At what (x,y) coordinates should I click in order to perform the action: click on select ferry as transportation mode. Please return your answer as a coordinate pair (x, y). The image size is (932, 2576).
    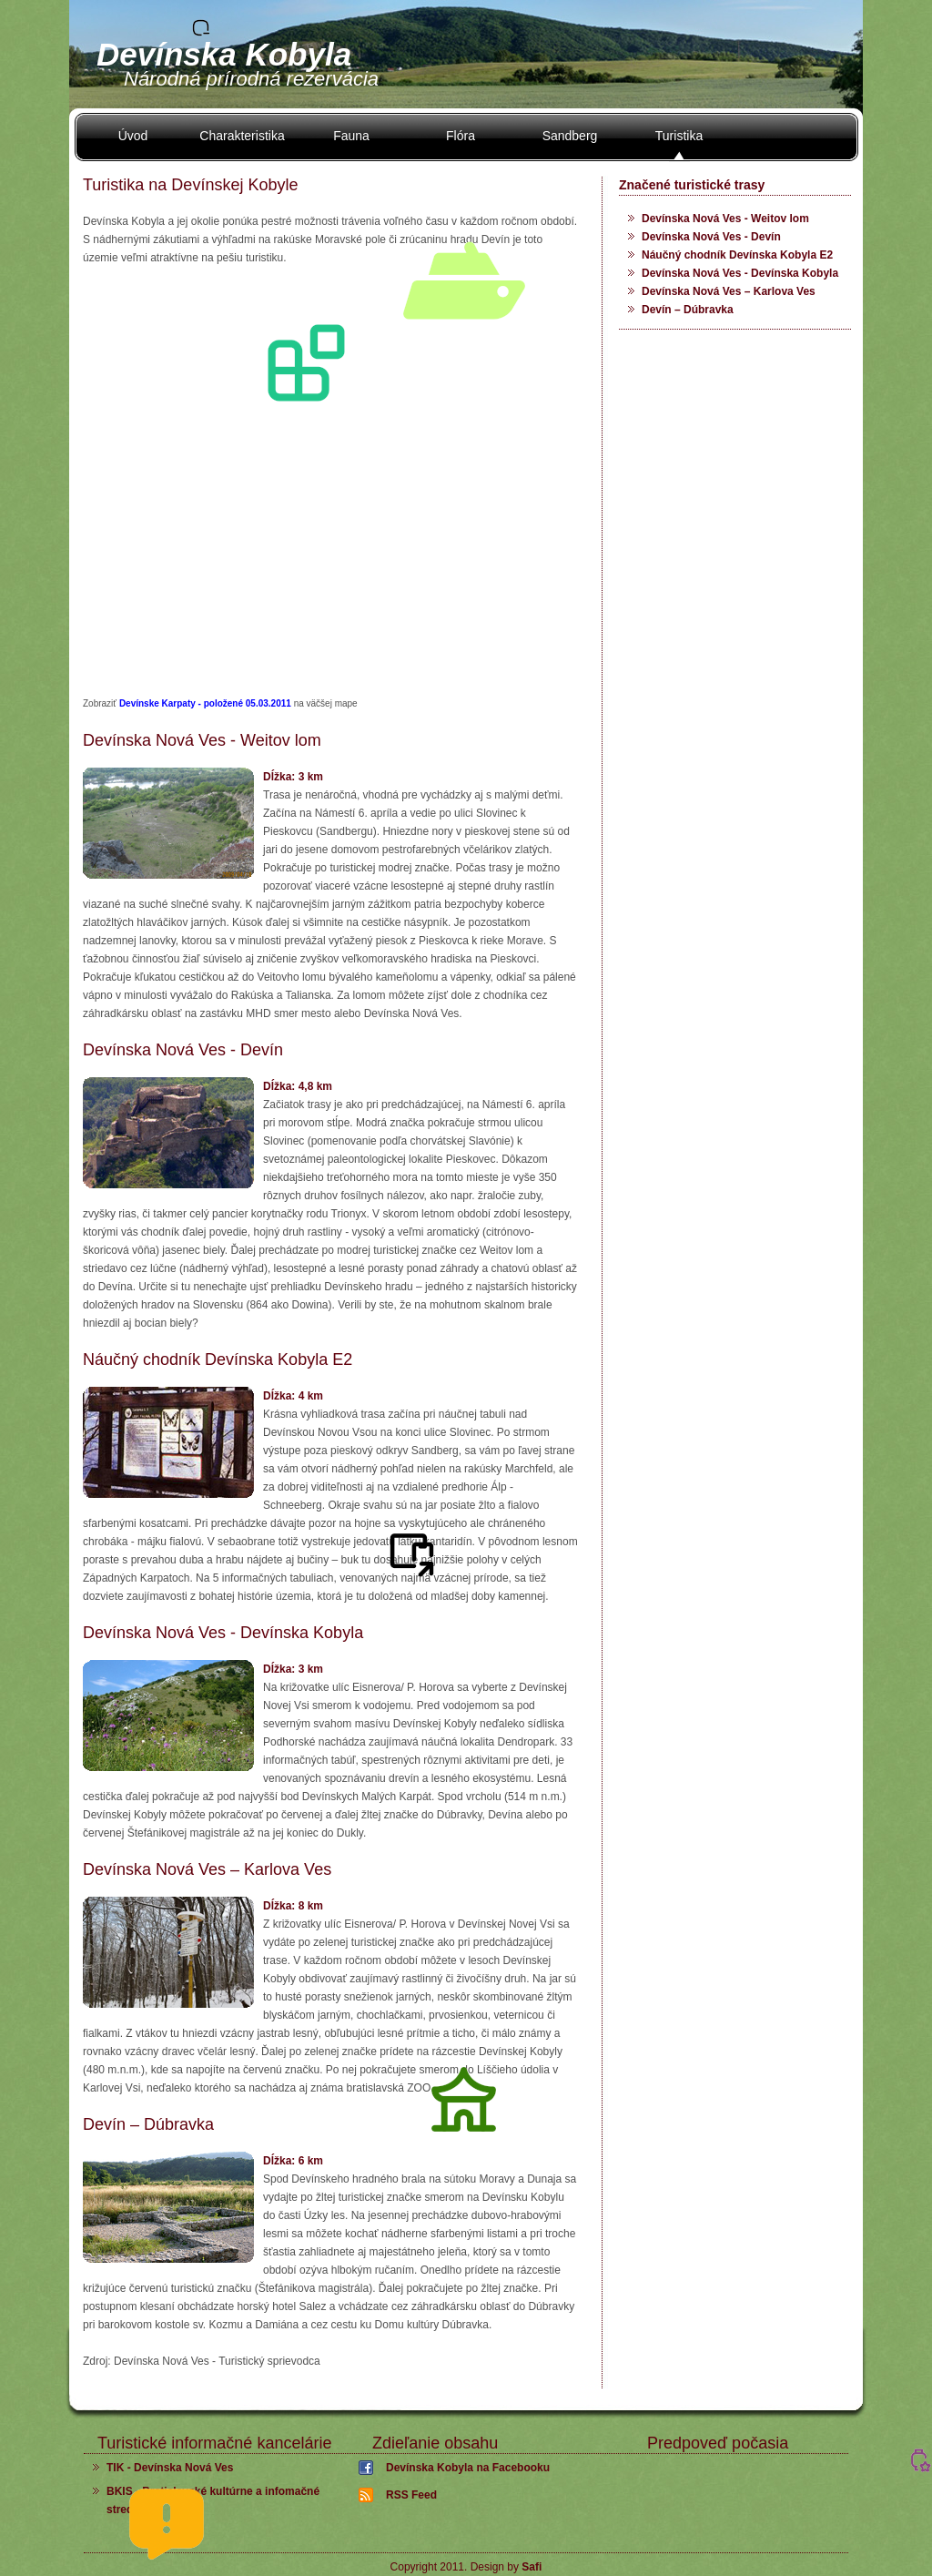
    Looking at the image, I should click on (464, 280).